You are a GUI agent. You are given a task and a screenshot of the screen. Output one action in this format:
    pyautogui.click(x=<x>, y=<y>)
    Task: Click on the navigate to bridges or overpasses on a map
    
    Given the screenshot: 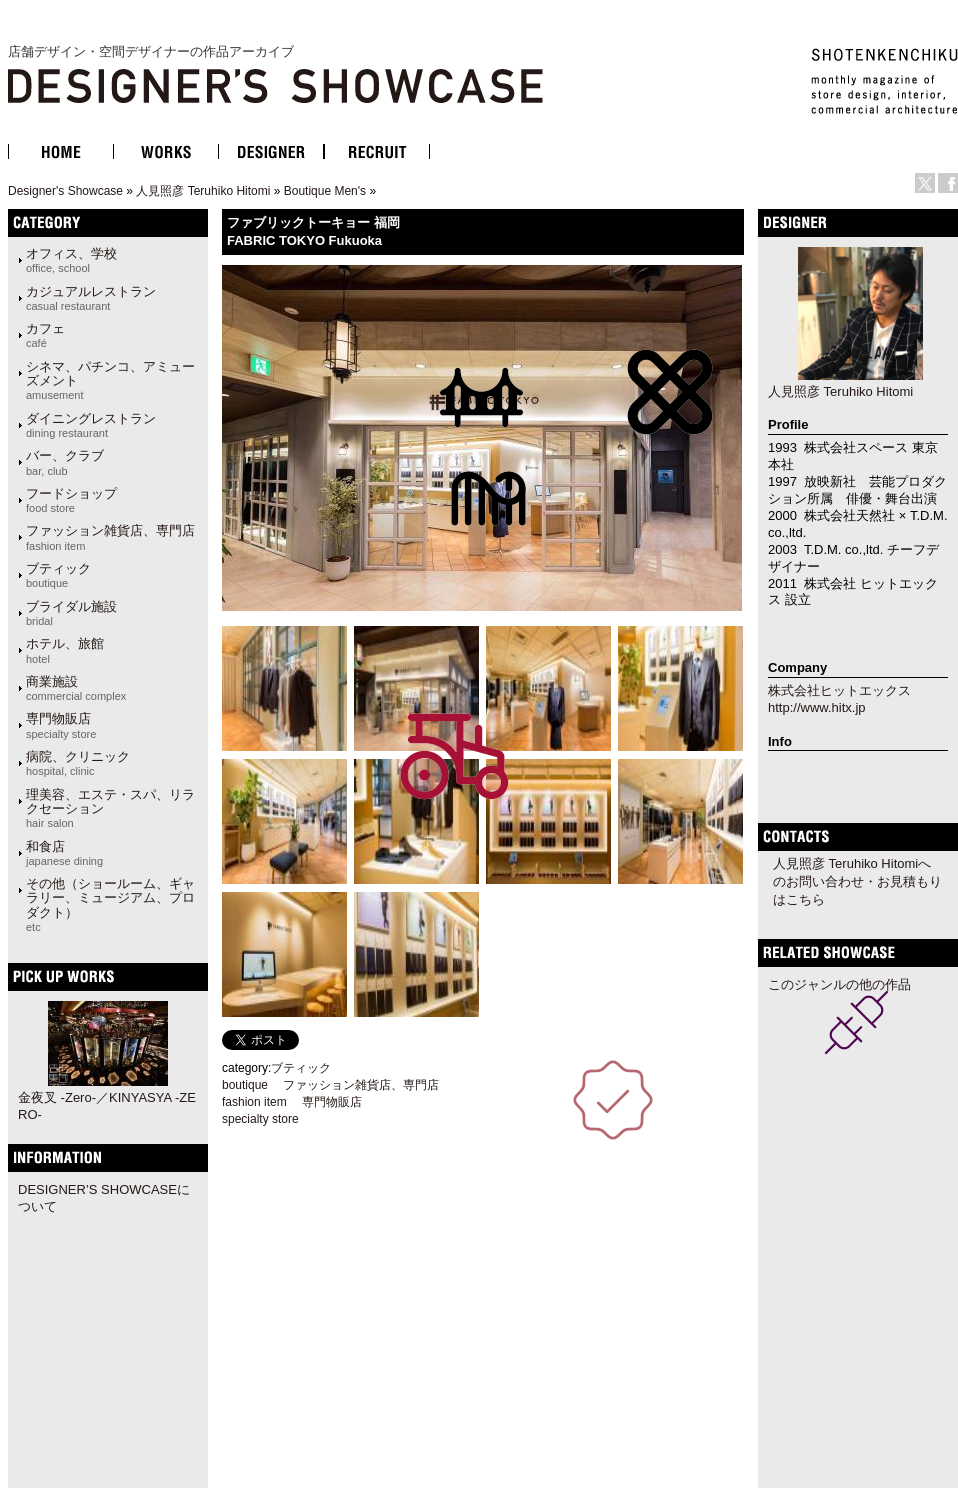 What is the action you would take?
    pyautogui.click(x=481, y=397)
    